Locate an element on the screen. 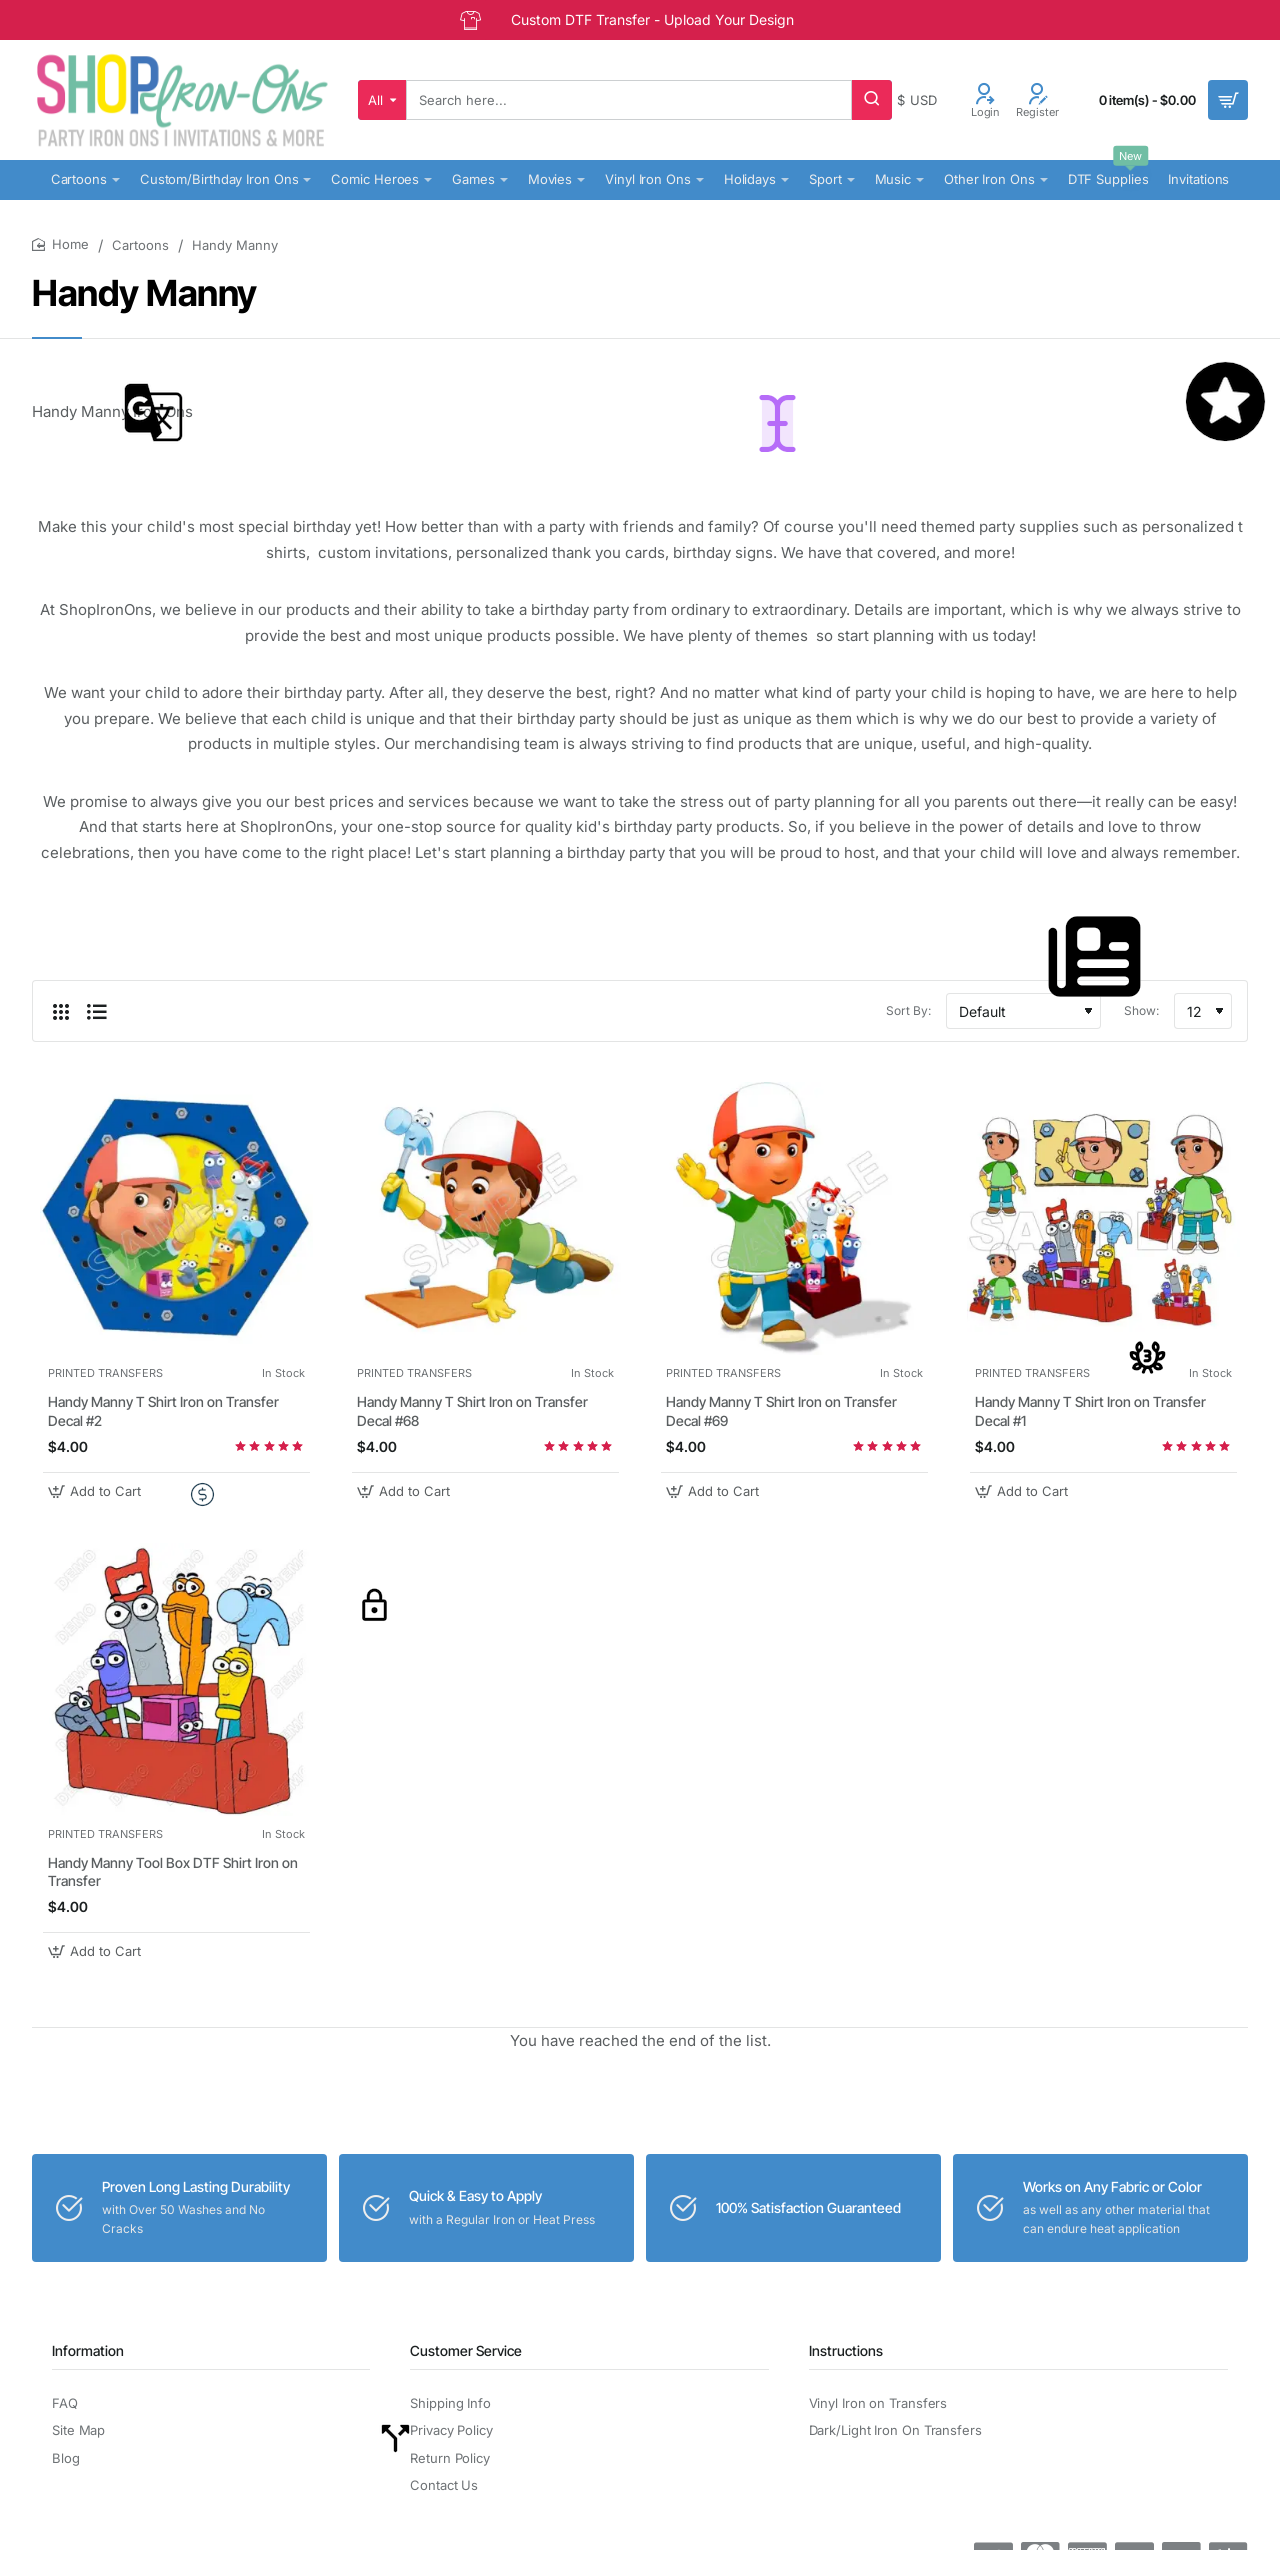  translate text using Google Translate is located at coordinates (153, 412).